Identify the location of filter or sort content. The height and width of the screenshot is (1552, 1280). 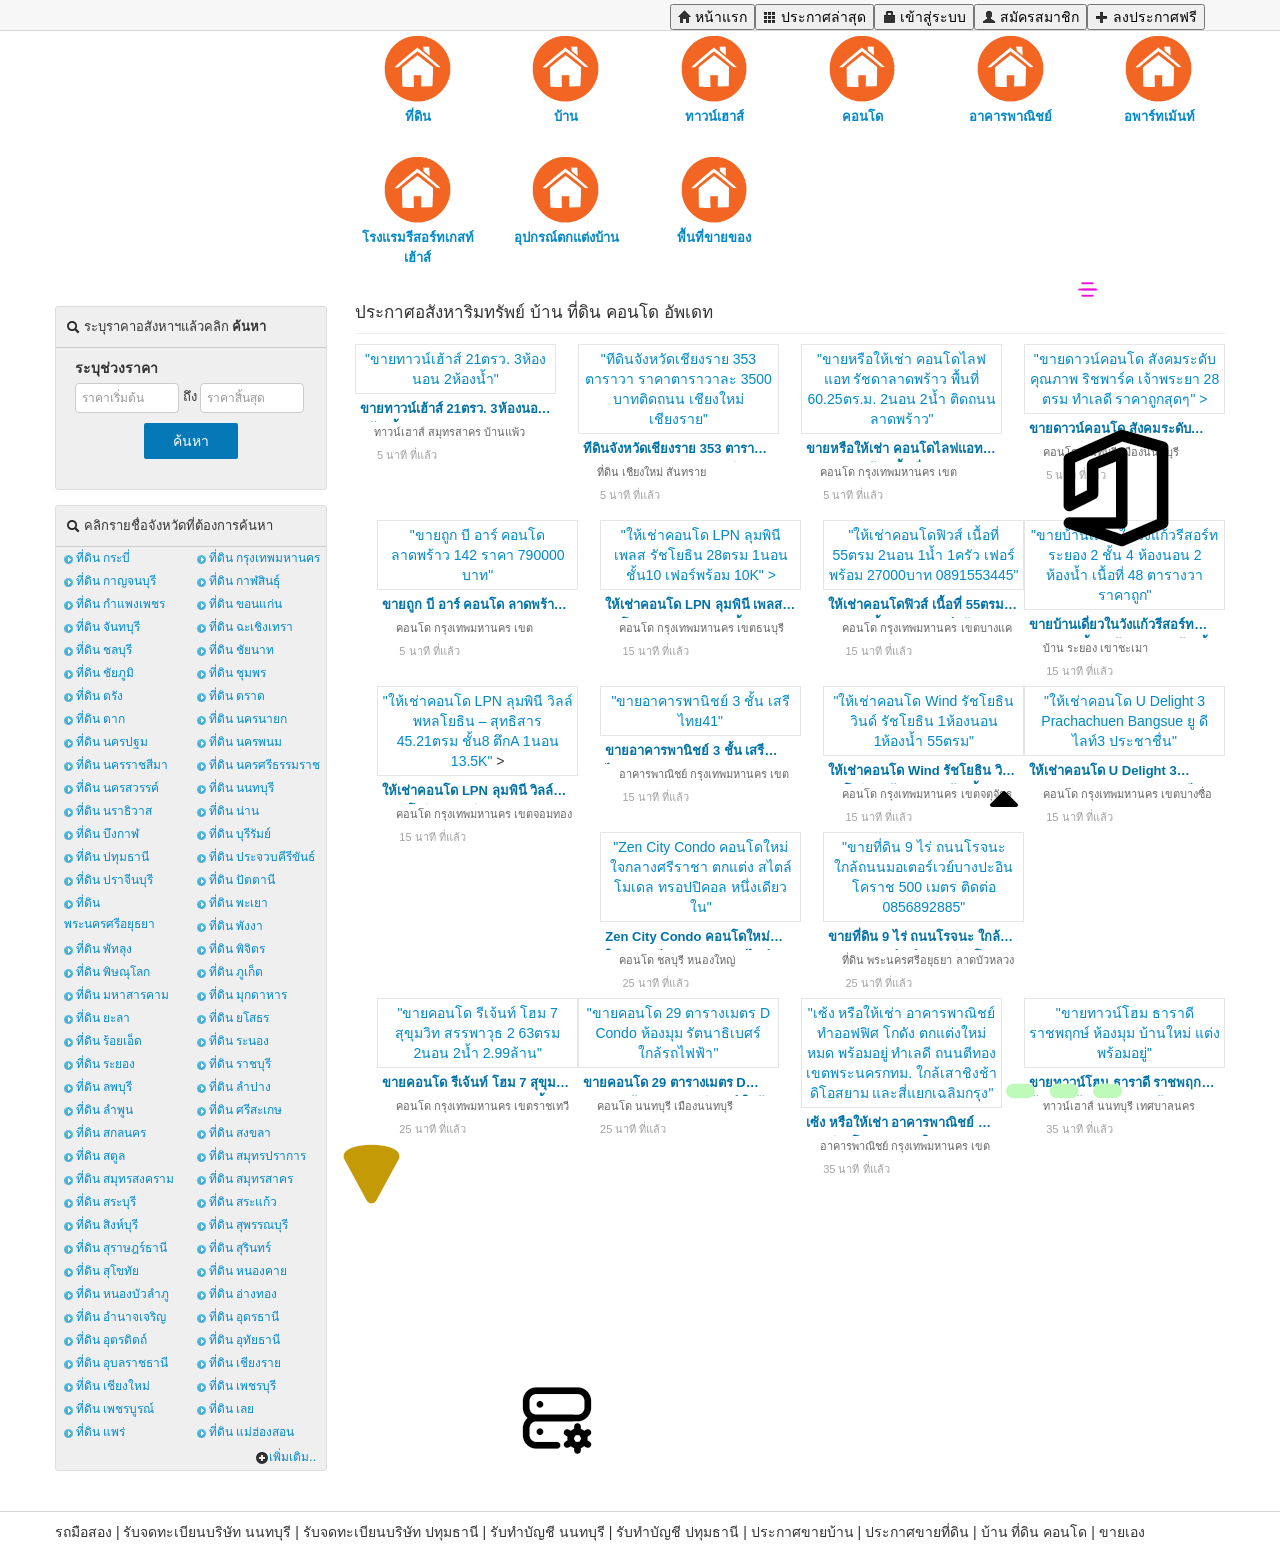
(371, 1175).